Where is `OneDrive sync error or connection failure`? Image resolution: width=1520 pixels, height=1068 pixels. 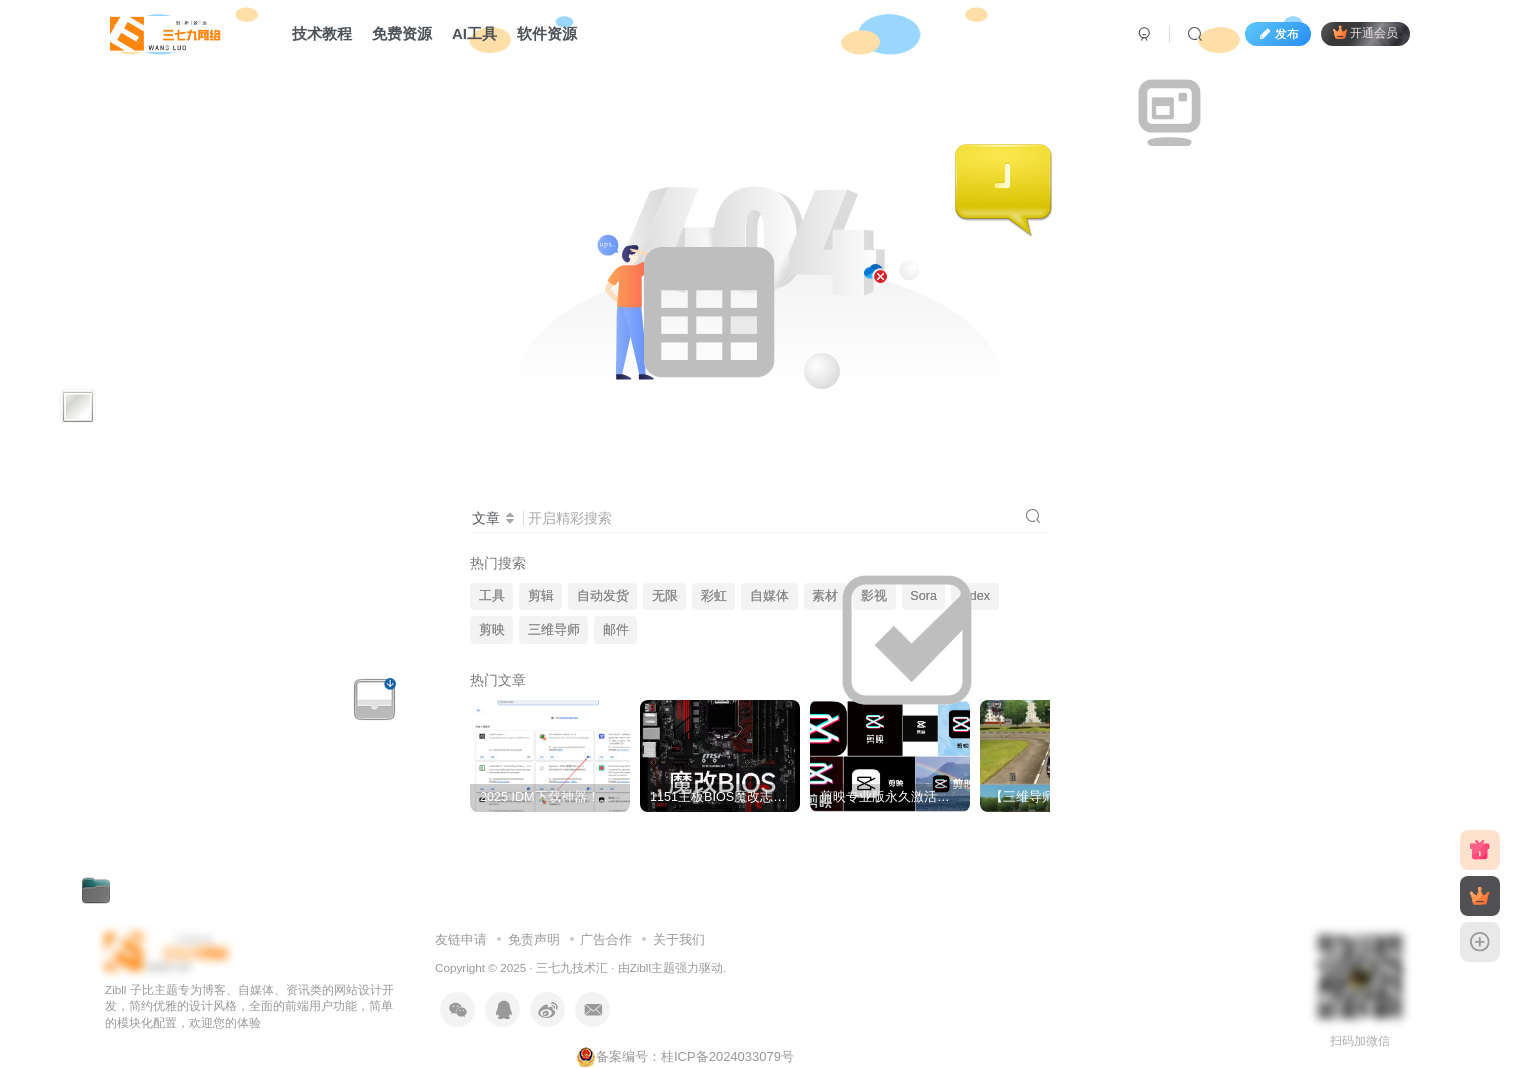
OneDrive sync error or connection failure is located at coordinates (875, 271).